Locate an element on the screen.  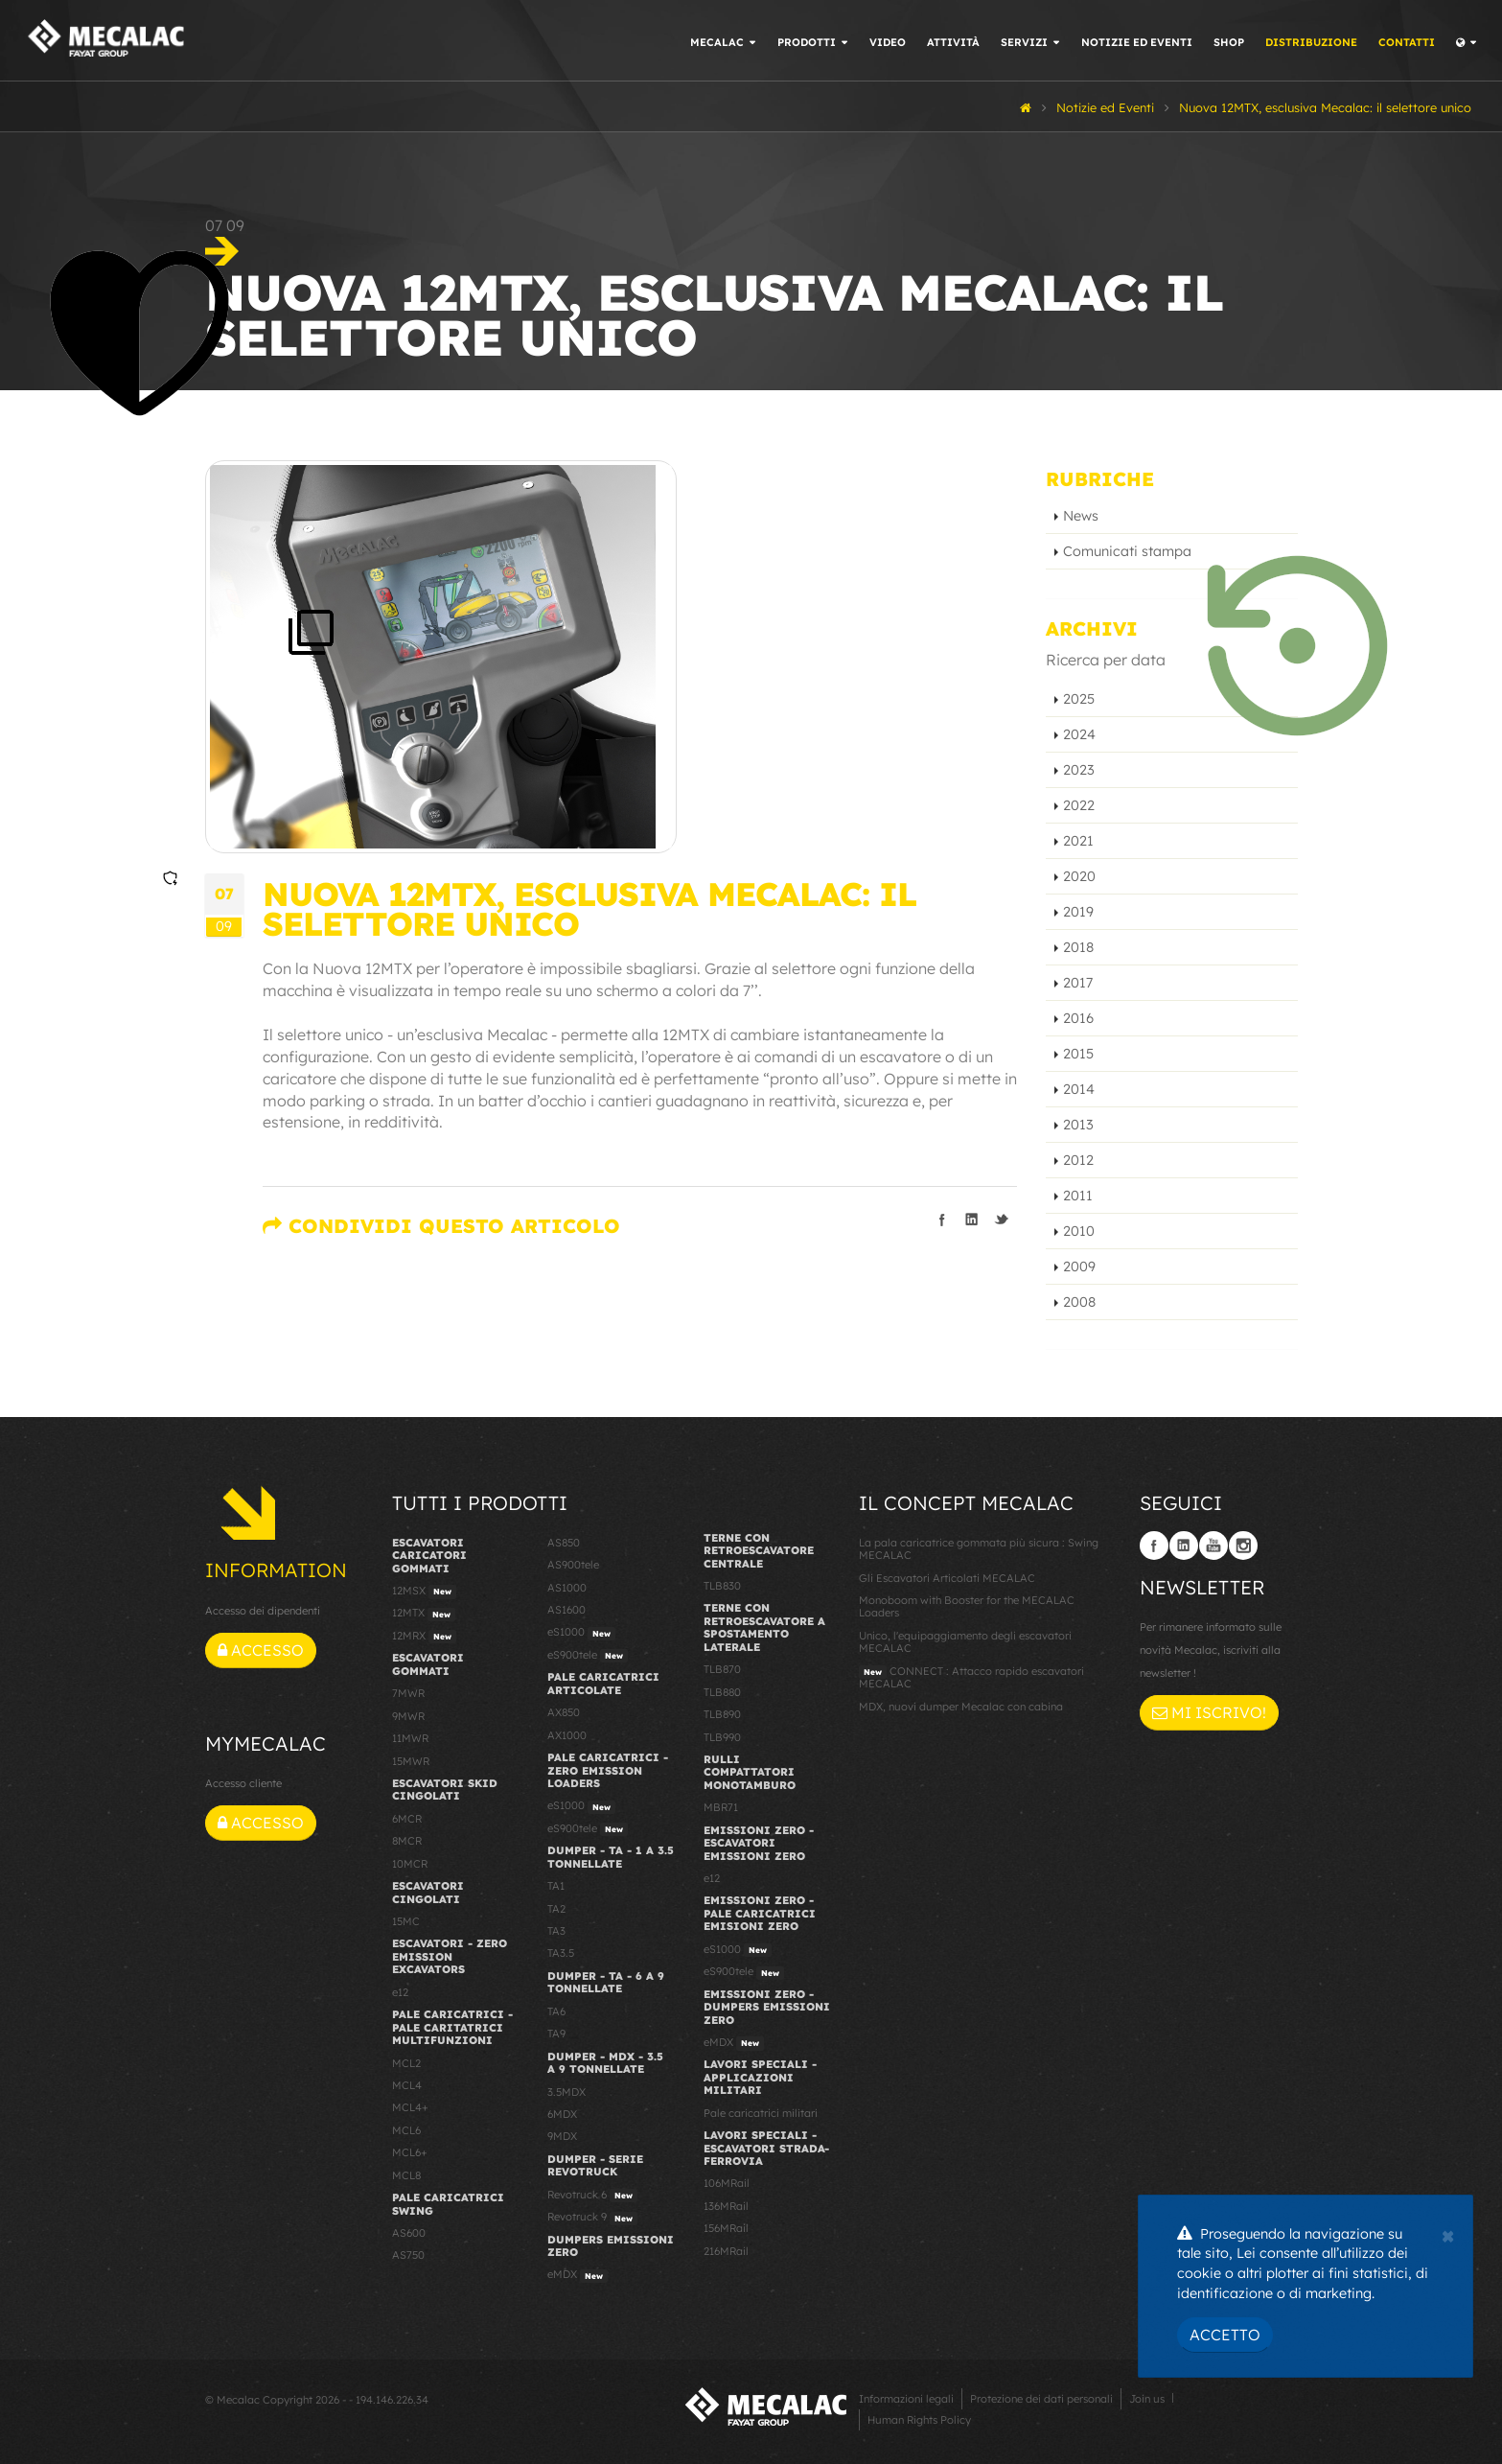
restore to a previous state is located at coordinates (1297, 645).